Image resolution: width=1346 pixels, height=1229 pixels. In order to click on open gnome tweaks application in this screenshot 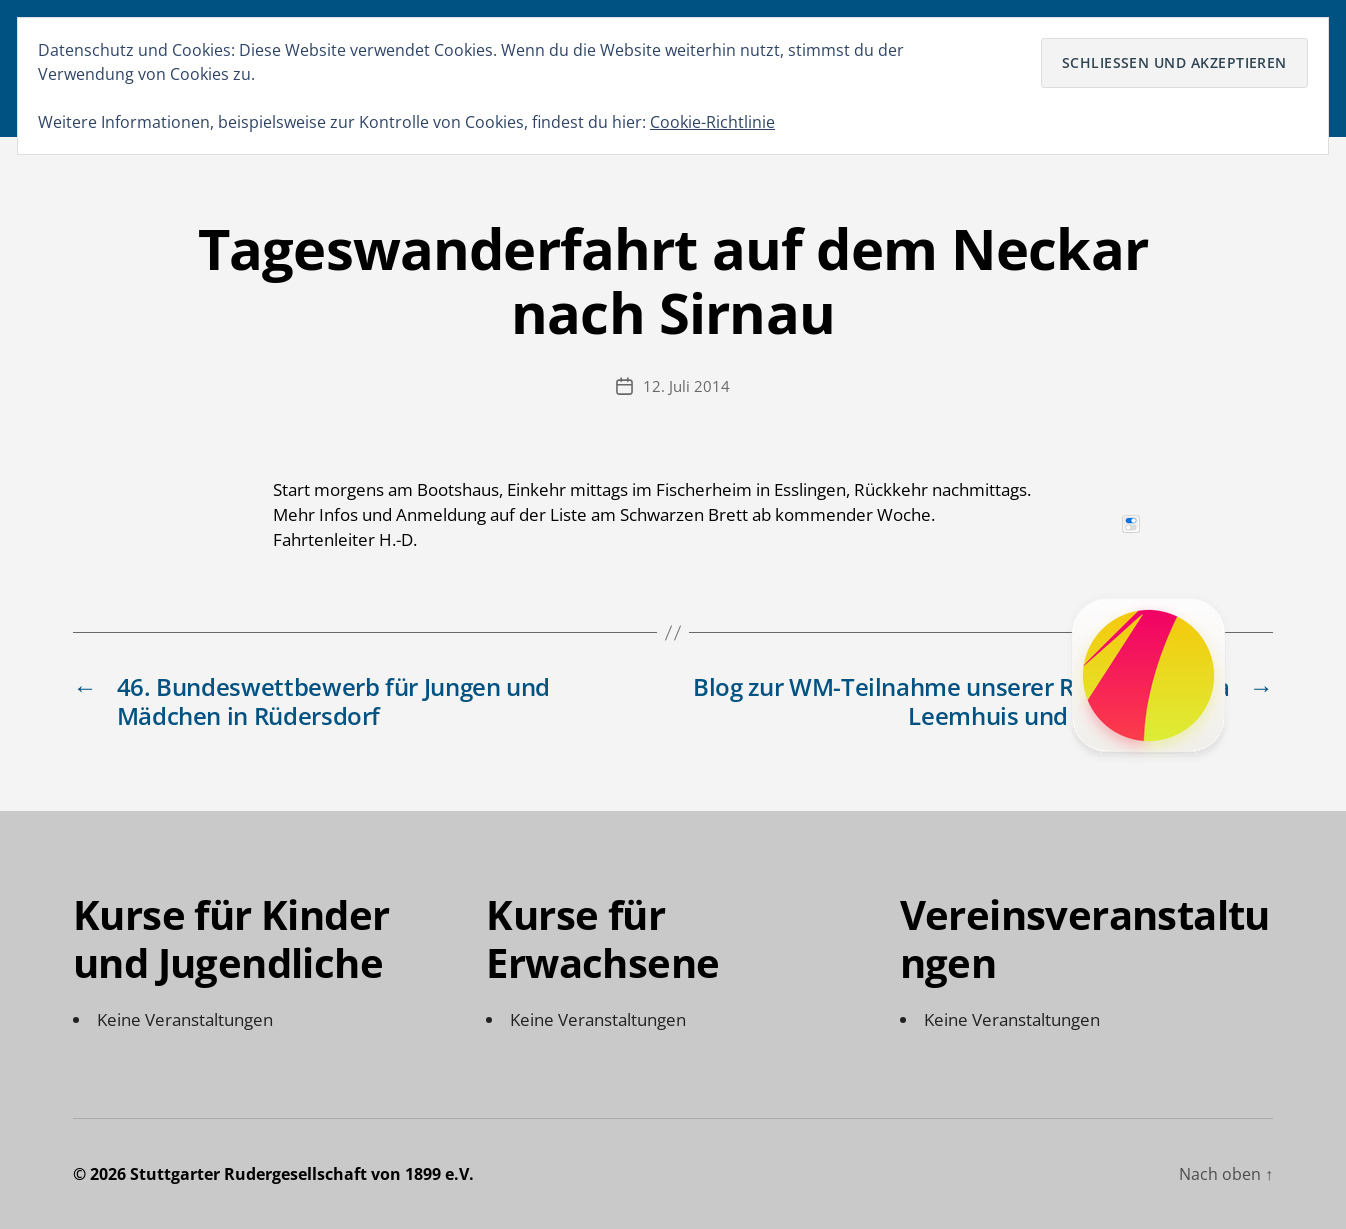, I will do `click(1131, 524)`.